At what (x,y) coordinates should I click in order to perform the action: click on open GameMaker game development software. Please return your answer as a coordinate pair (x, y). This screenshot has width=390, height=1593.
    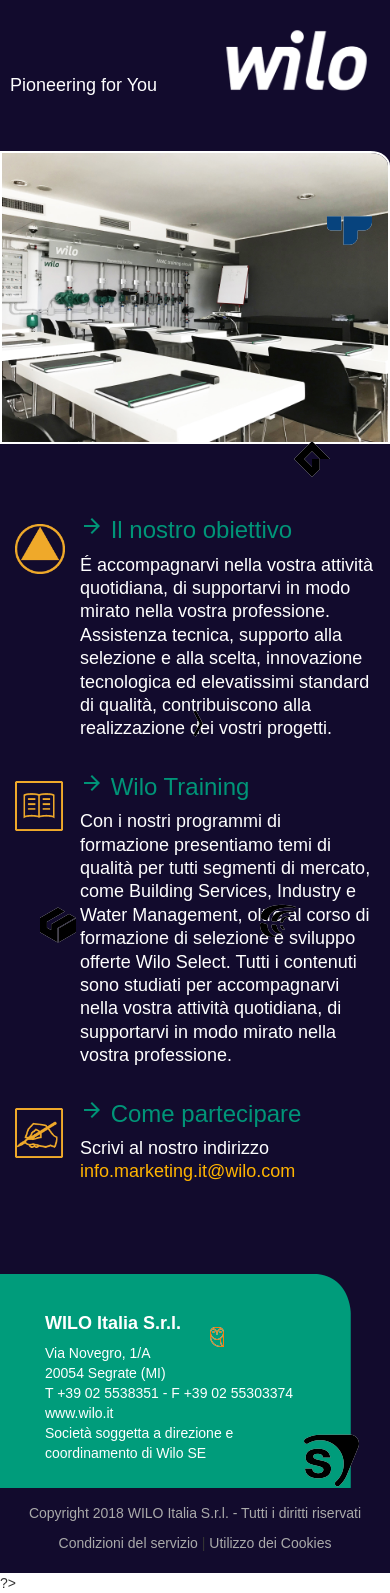
    Looking at the image, I should click on (312, 459).